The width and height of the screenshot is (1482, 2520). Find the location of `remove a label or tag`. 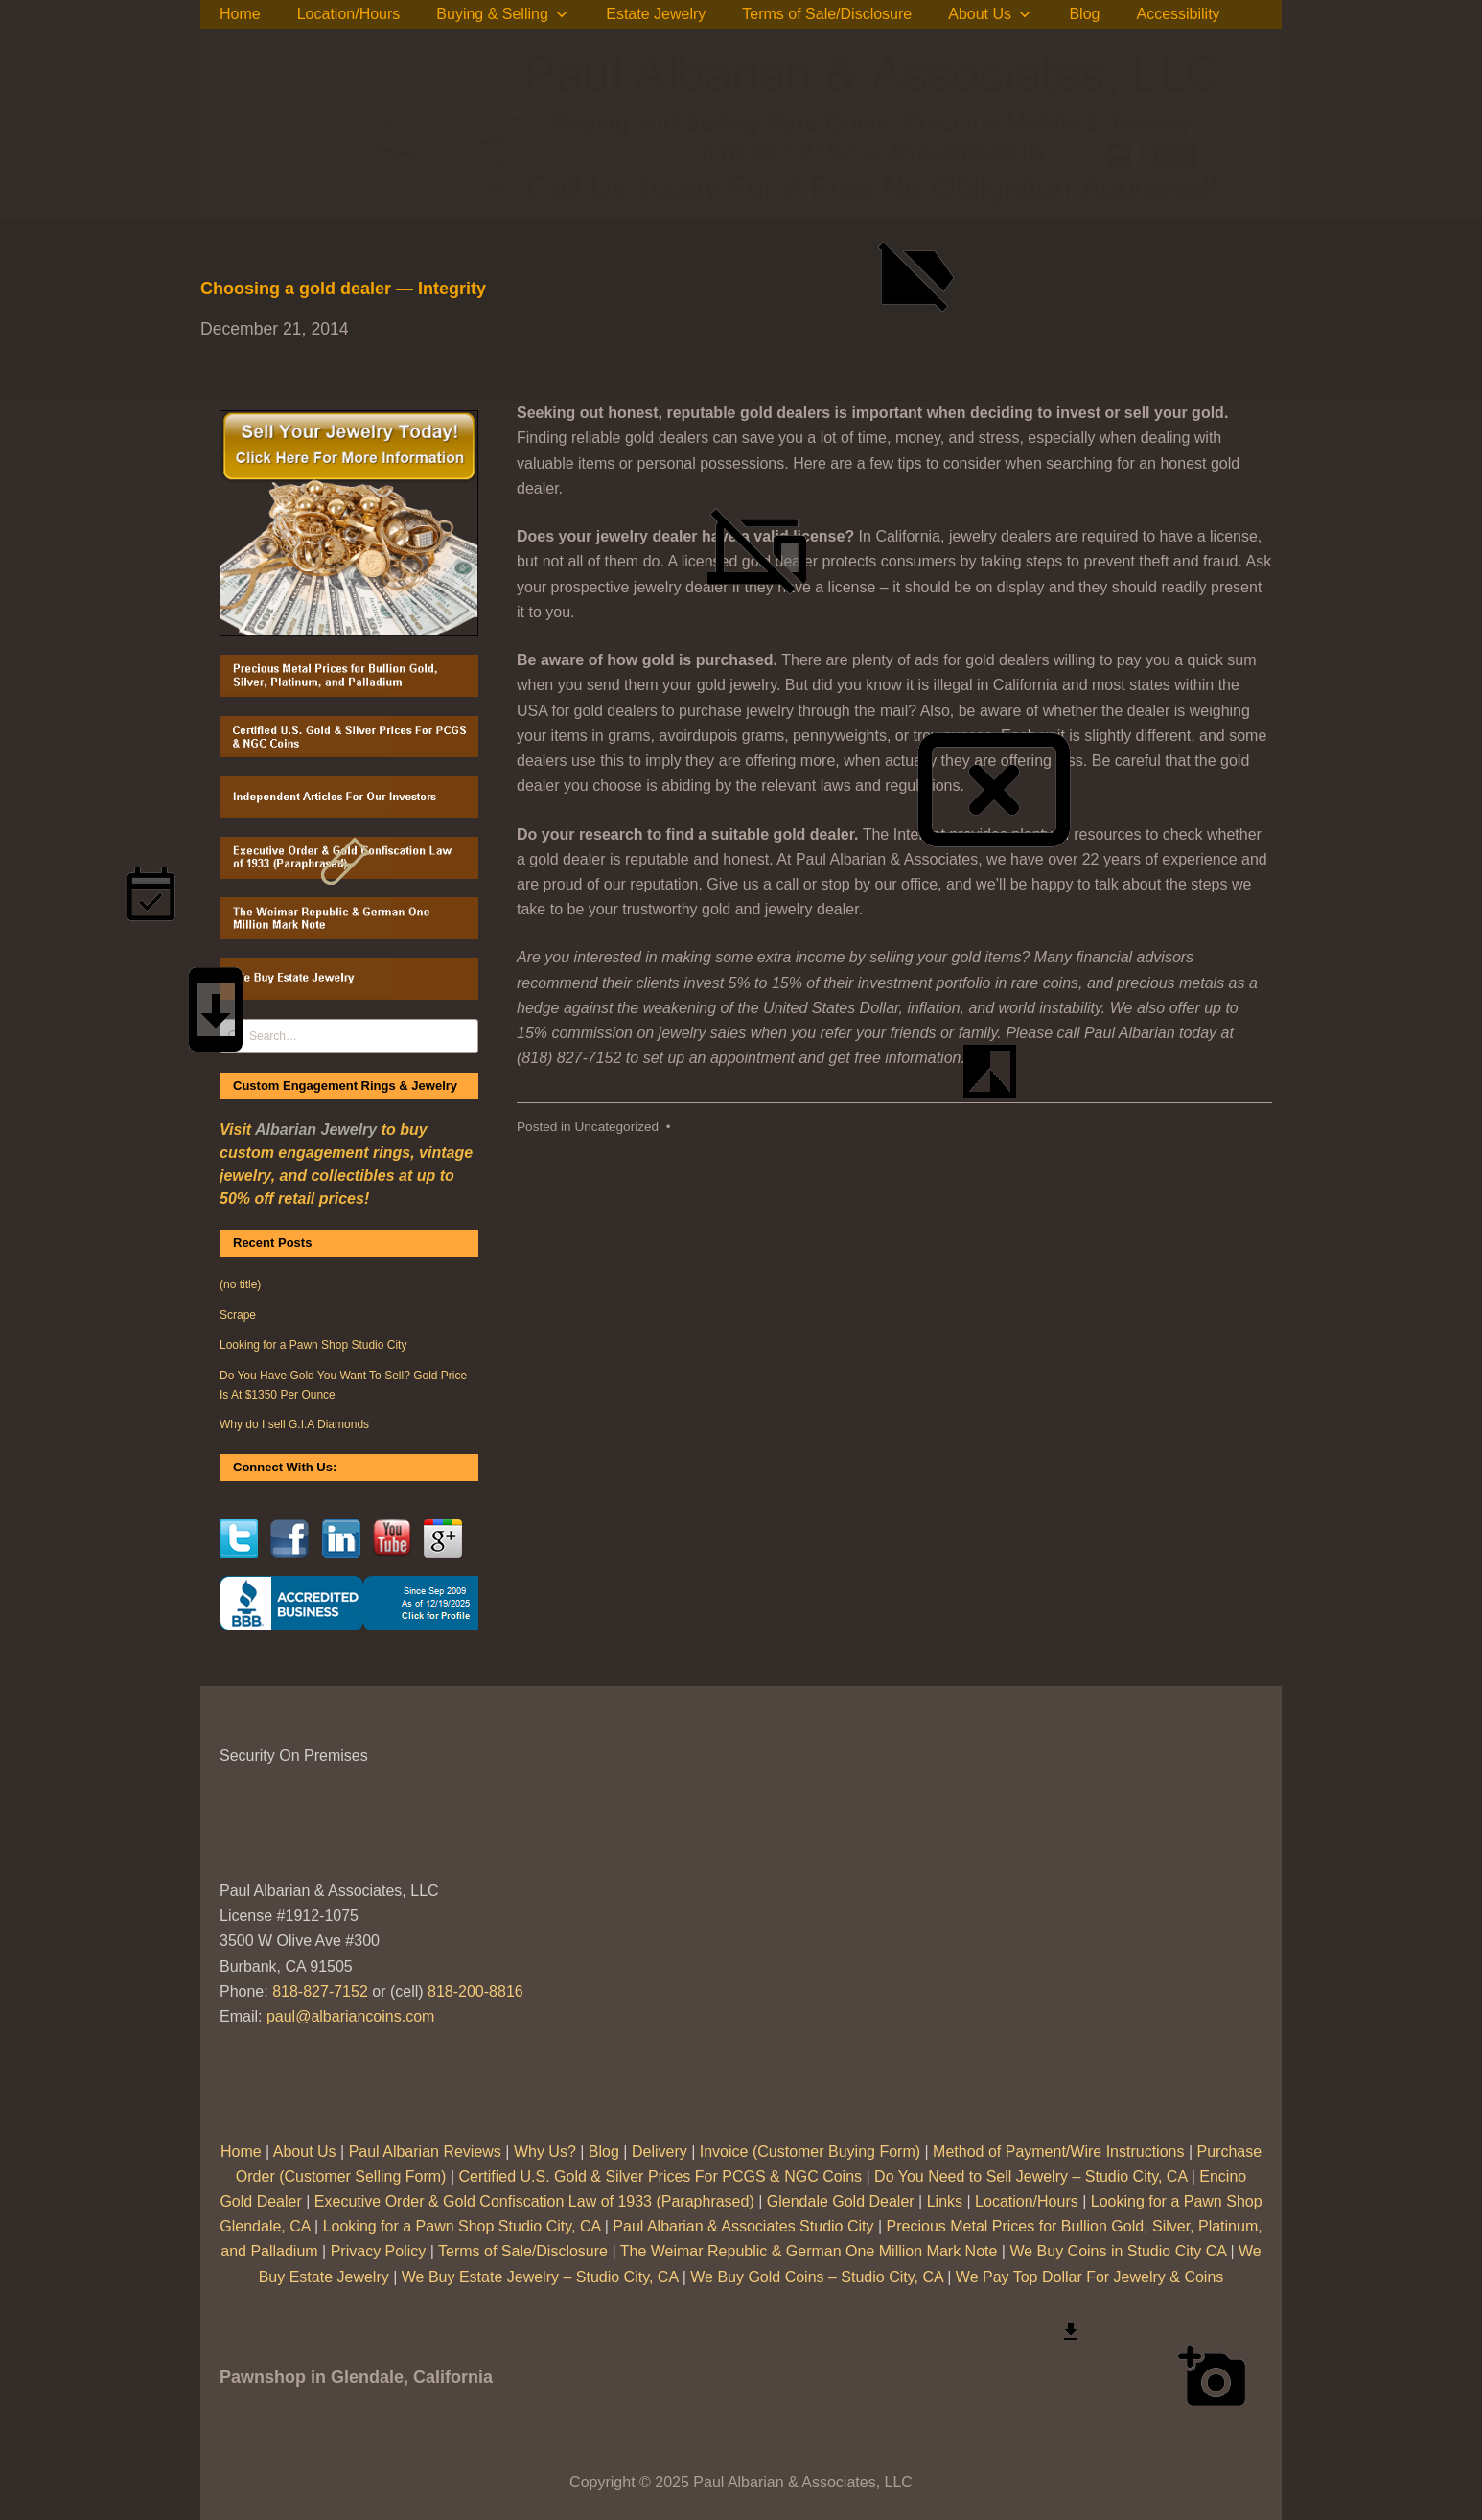

remove a label or tag is located at coordinates (915, 277).